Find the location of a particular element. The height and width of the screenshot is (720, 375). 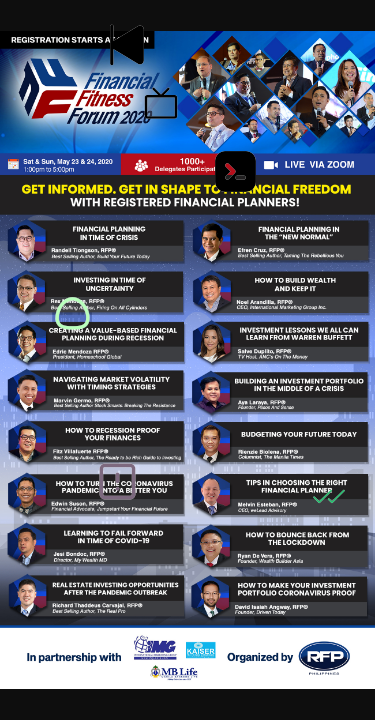

represents an abstract shape or freeform object is located at coordinates (72, 312).